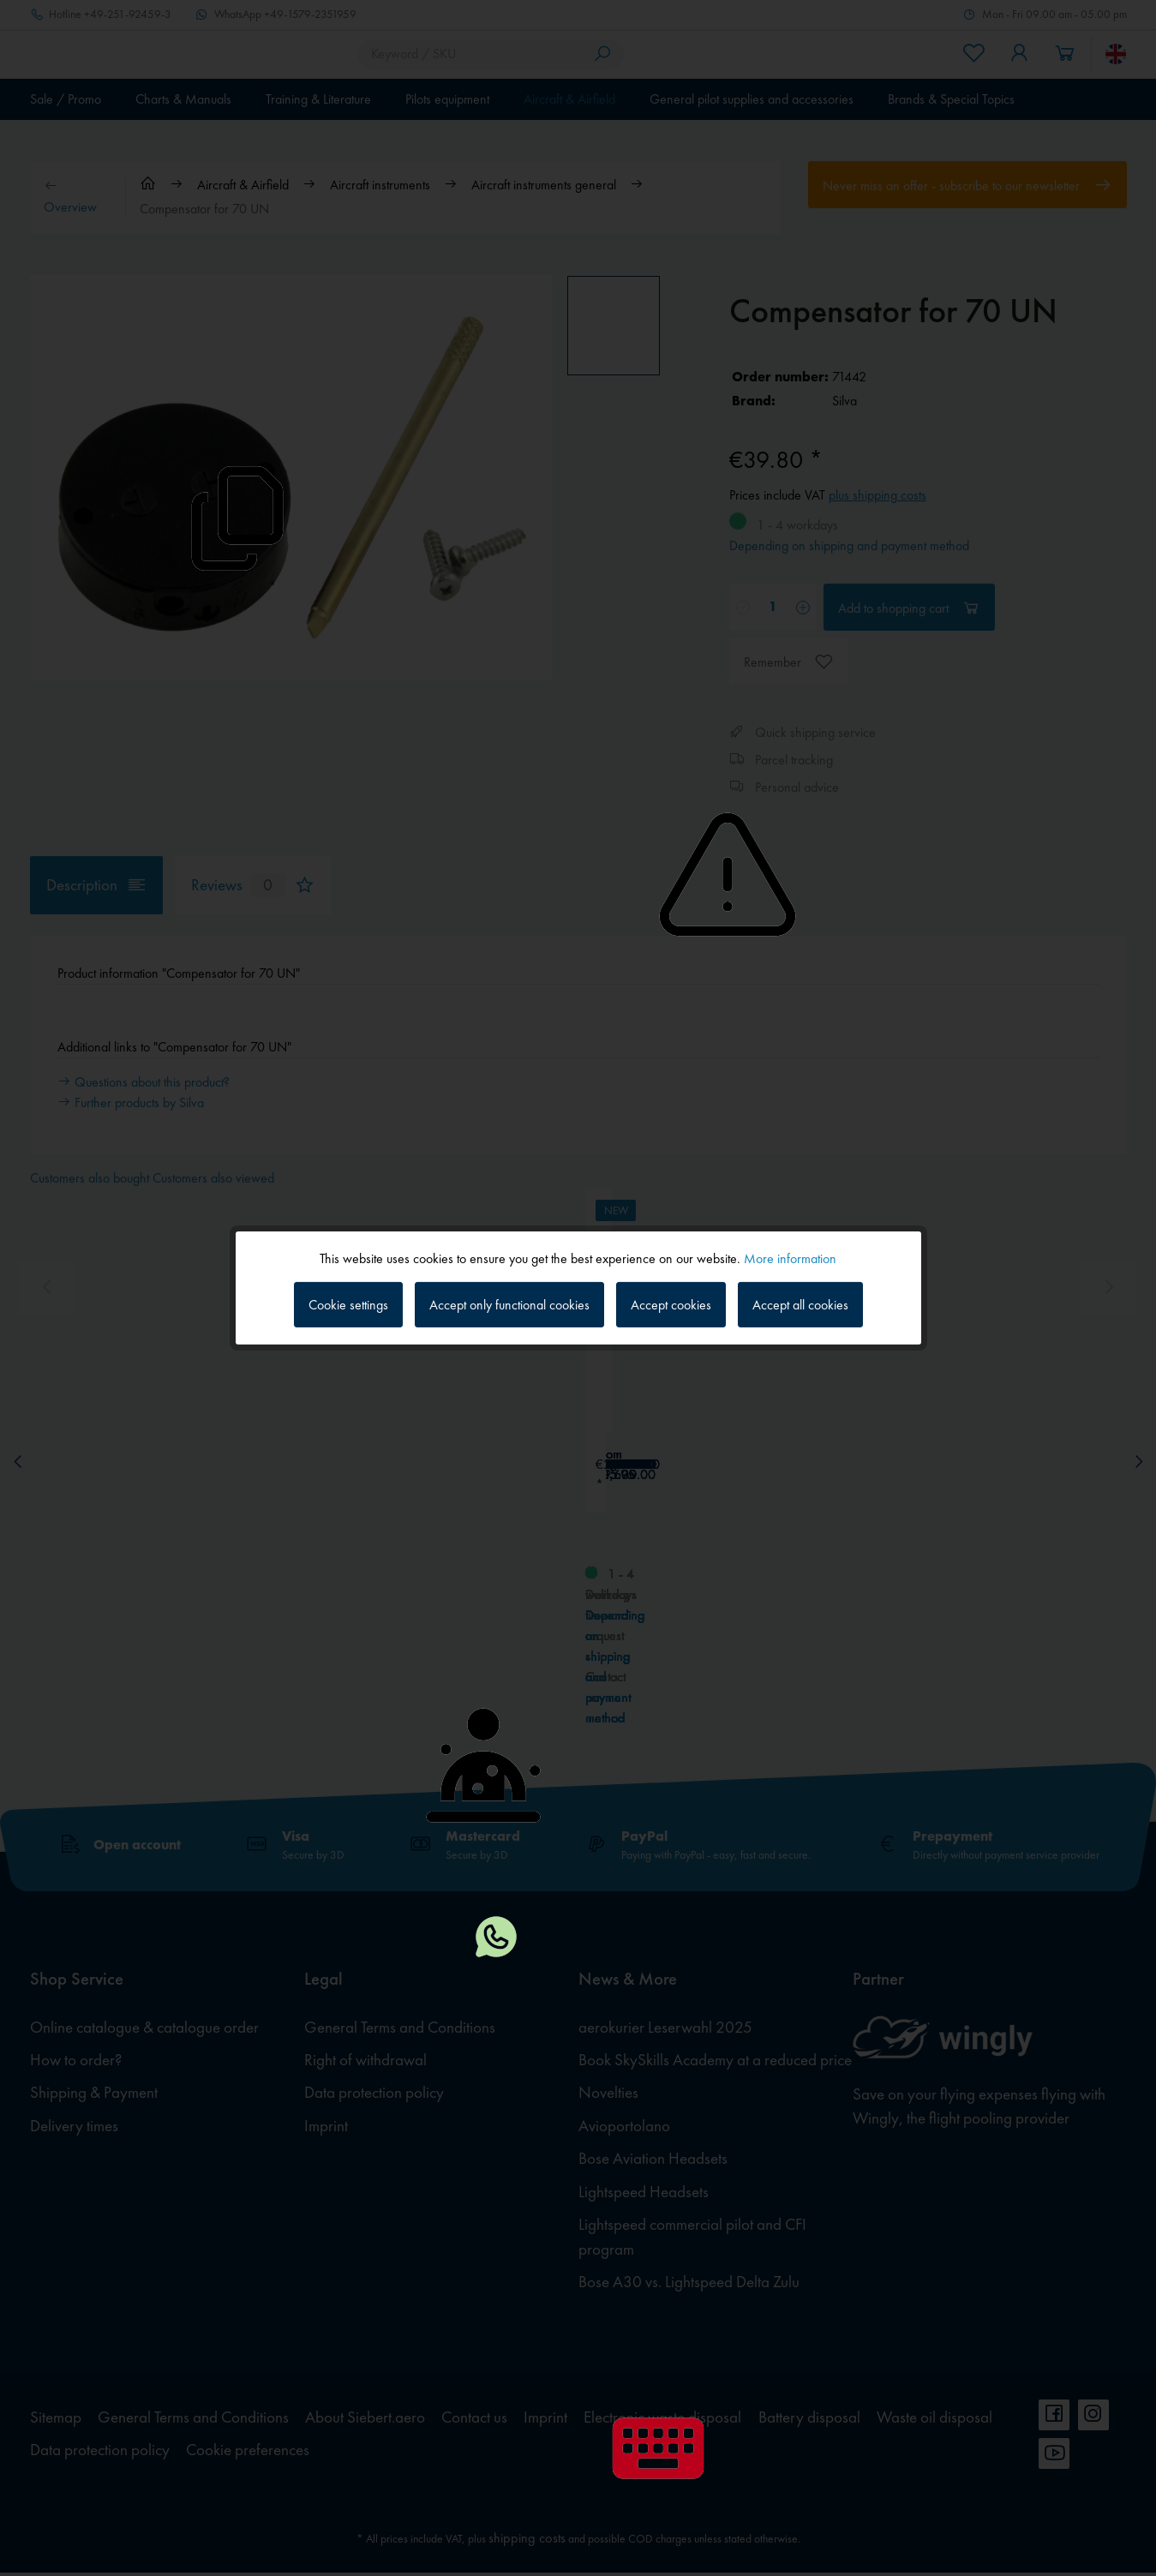 This screenshot has width=1156, height=2576. I want to click on open WhatsApp messaging app, so click(496, 1937).